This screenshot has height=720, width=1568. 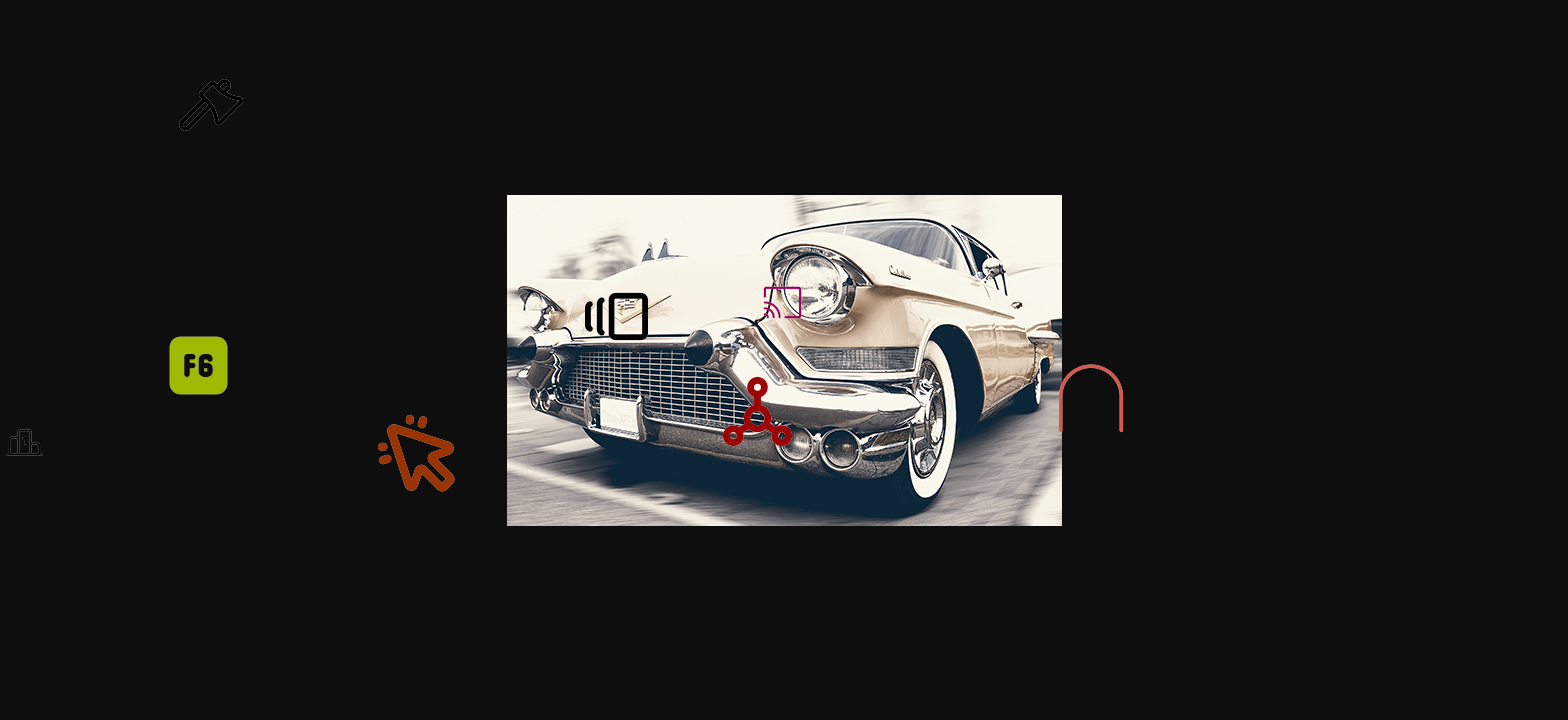 What do you see at coordinates (616, 316) in the screenshot?
I see `view version history` at bounding box center [616, 316].